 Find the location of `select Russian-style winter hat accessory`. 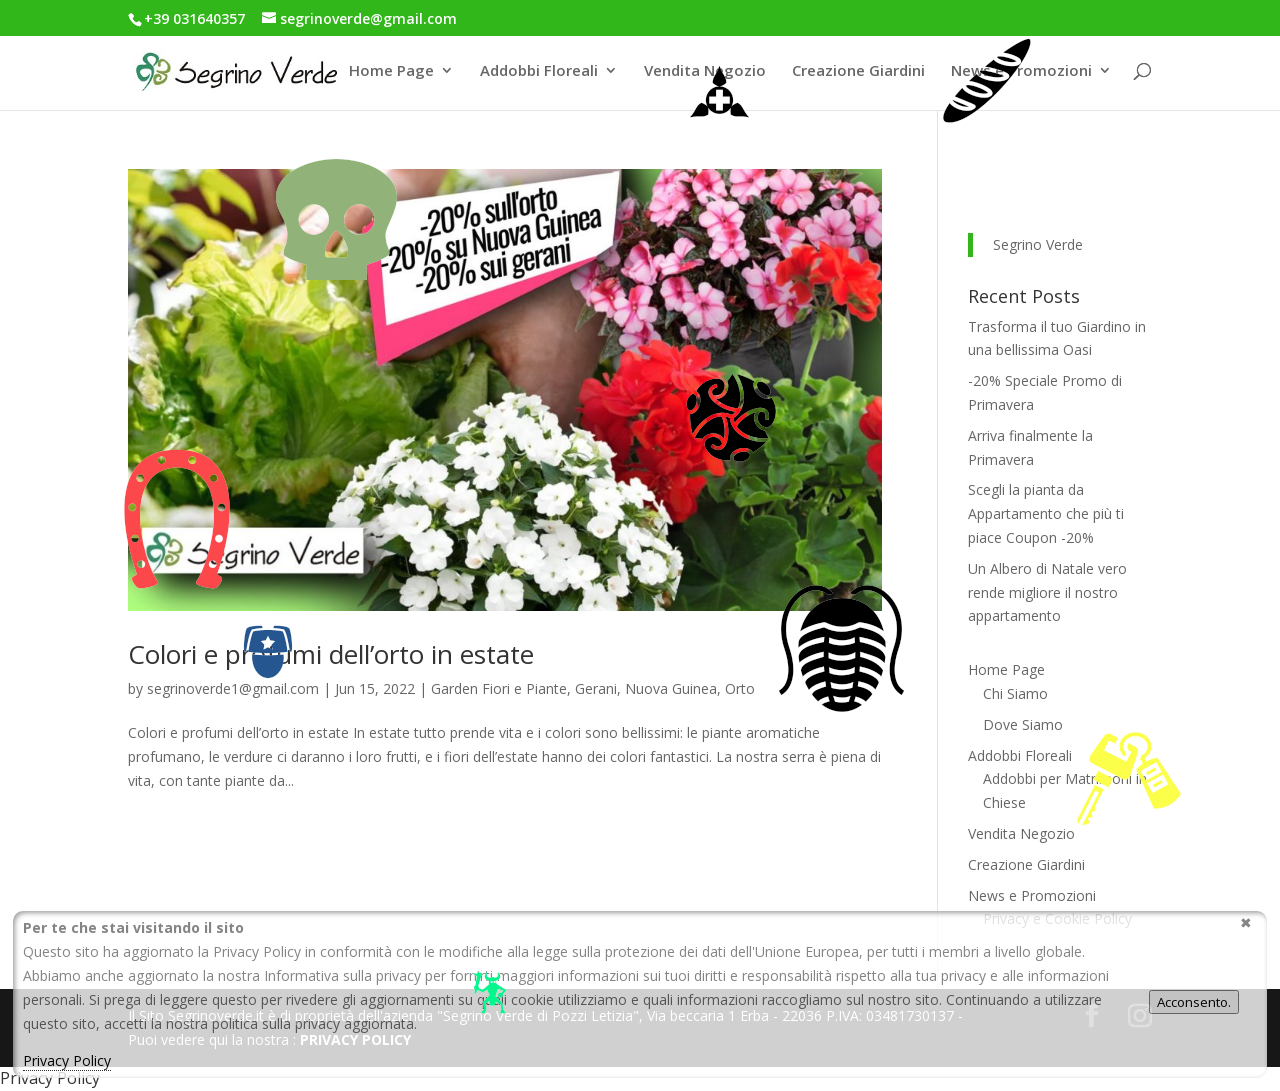

select Russian-style winter hat accessory is located at coordinates (268, 651).